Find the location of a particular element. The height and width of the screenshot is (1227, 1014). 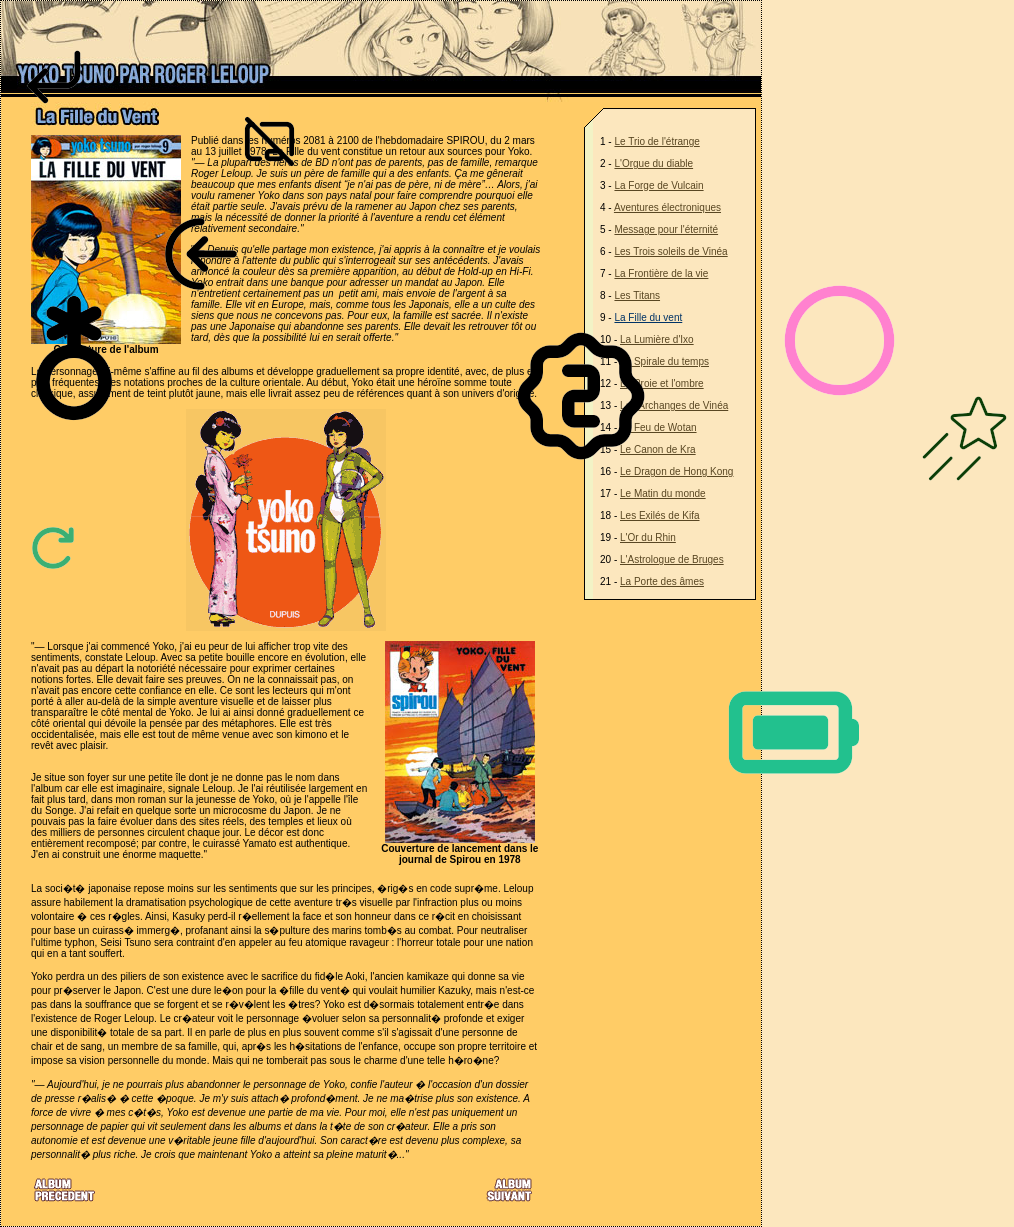

indicates non-binary gender identity option is located at coordinates (74, 358).